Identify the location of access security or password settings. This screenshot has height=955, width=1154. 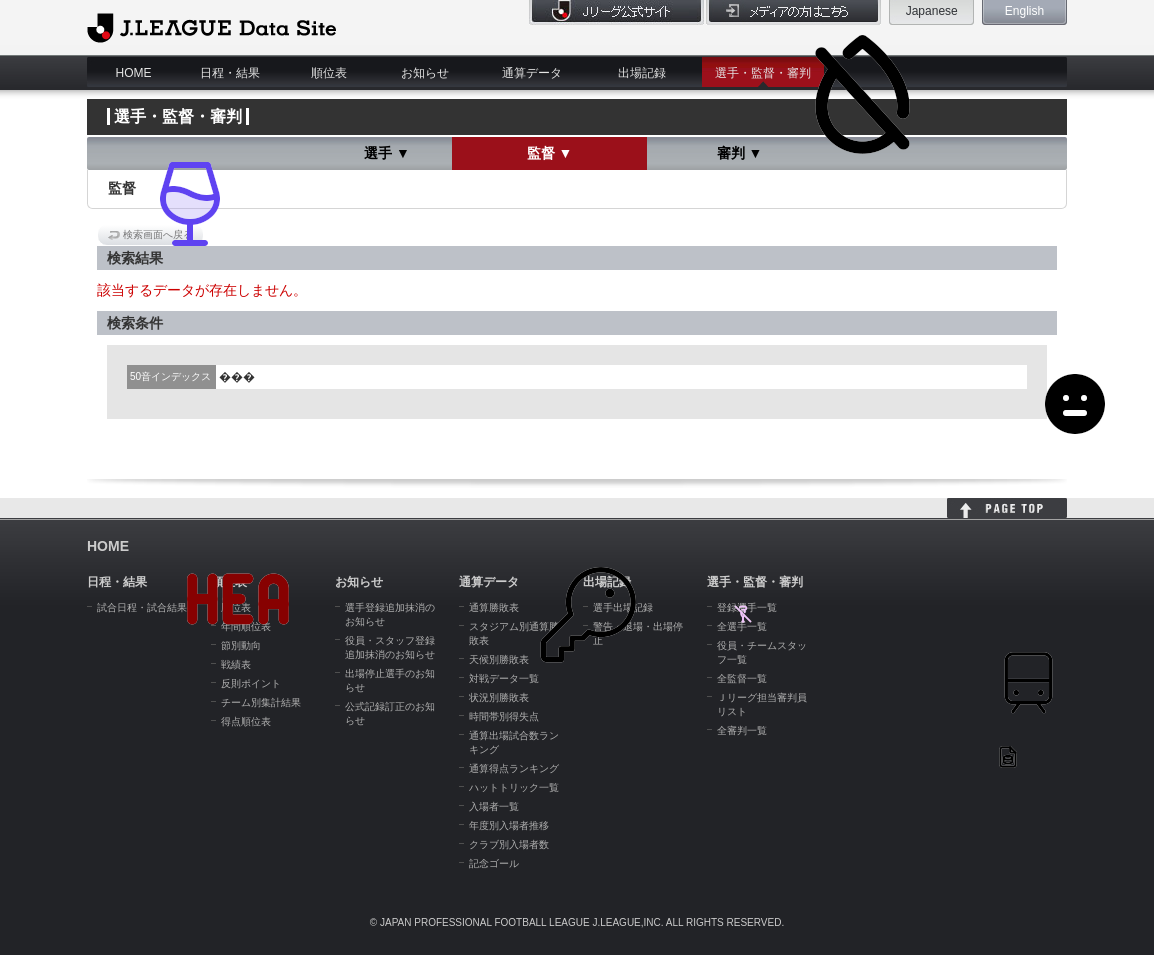
(586, 616).